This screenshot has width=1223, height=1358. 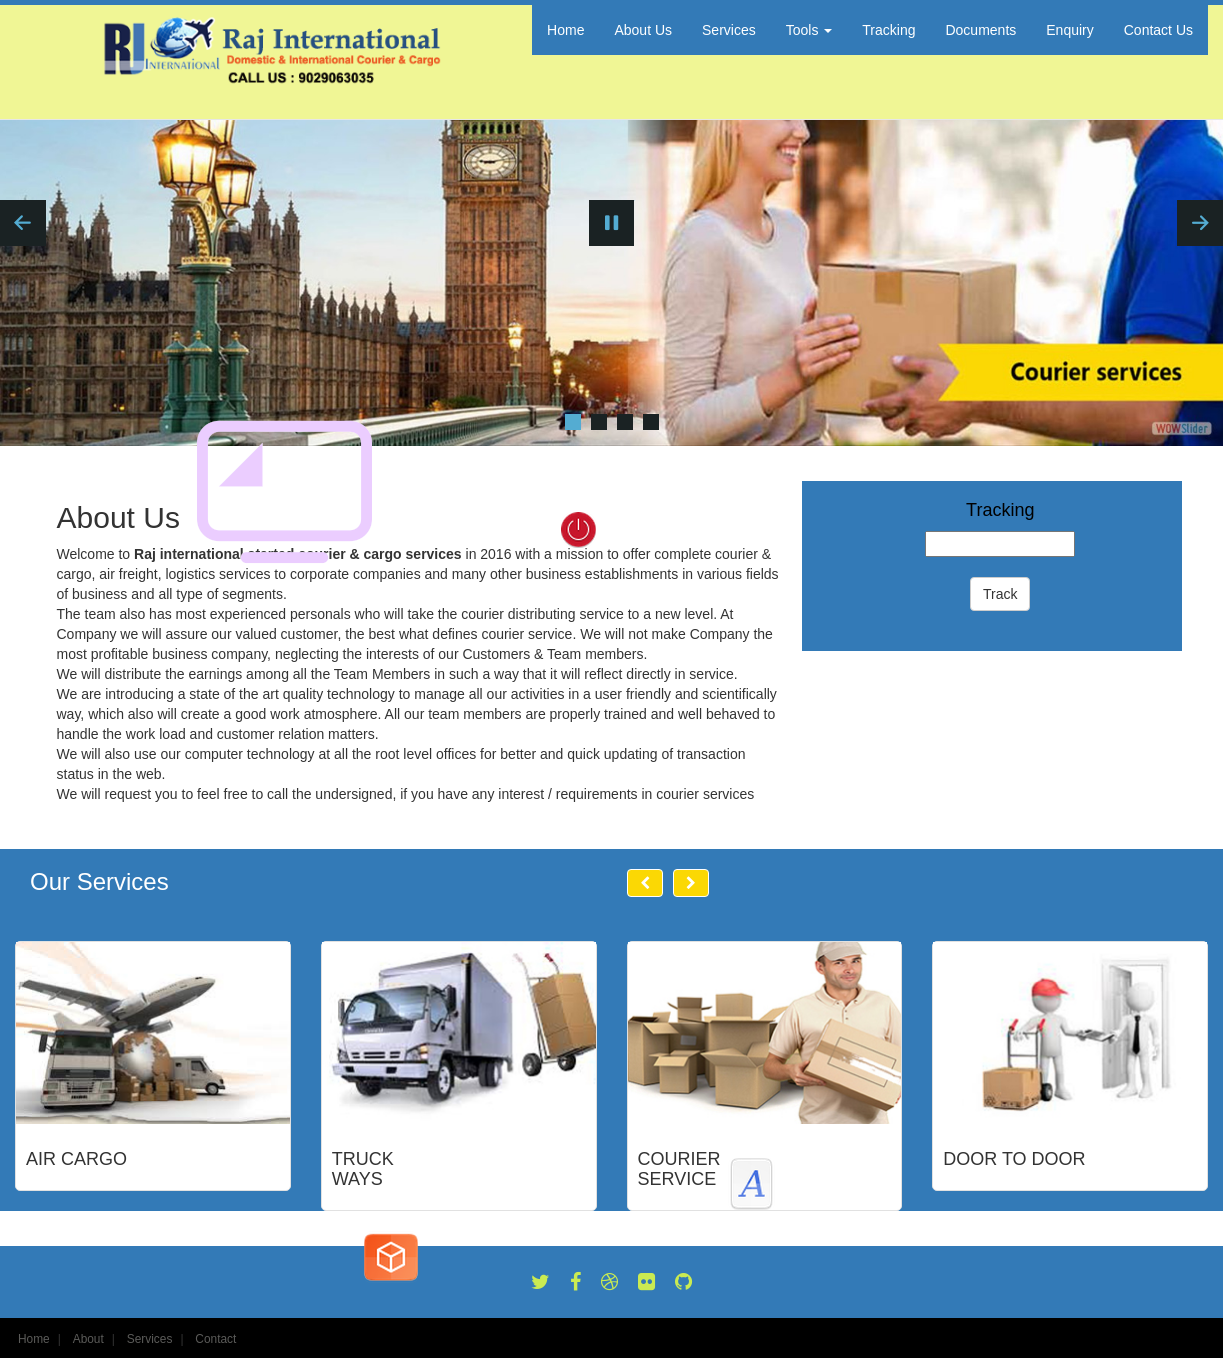 What do you see at coordinates (391, 1256) in the screenshot?
I see `open a 3D model file in STL format` at bounding box center [391, 1256].